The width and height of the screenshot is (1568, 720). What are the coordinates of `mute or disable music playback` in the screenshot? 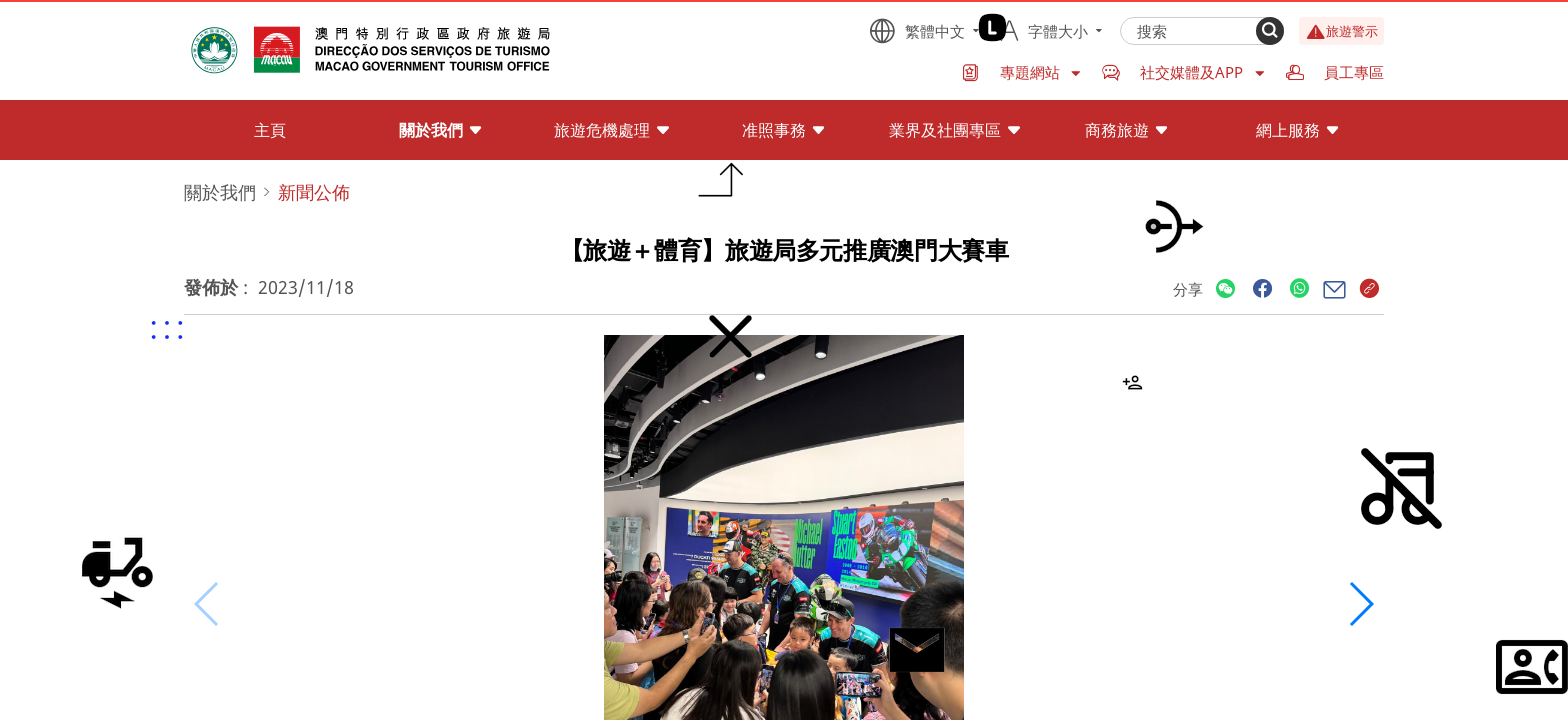 It's located at (1401, 488).